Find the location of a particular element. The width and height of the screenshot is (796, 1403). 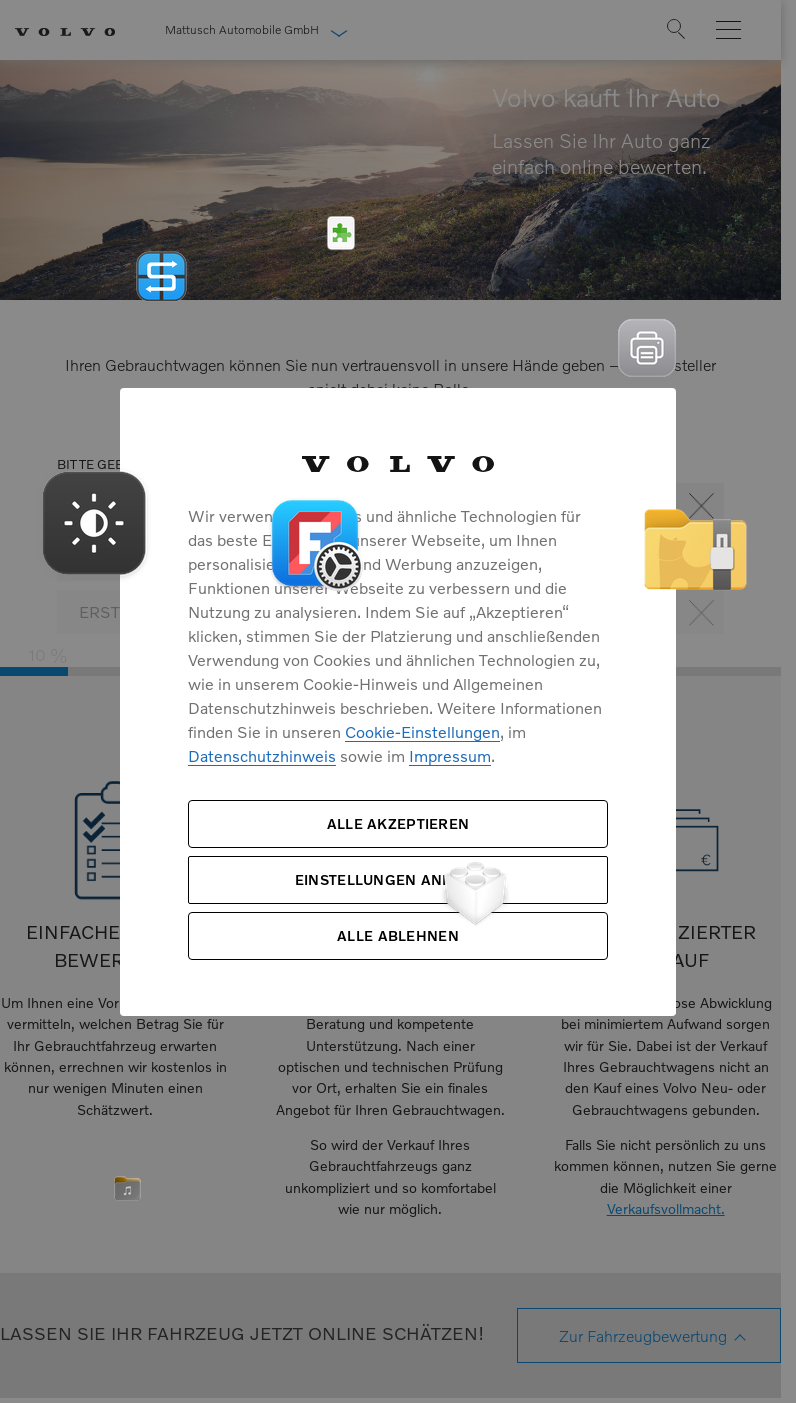

configure windows file sharing settings is located at coordinates (161, 277).